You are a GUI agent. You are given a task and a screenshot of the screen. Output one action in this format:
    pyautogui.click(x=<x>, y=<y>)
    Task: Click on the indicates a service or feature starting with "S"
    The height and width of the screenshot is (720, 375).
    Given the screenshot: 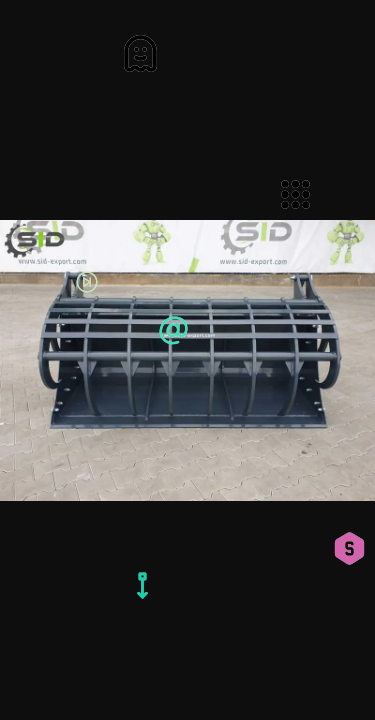 What is the action you would take?
    pyautogui.click(x=349, y=548)
    